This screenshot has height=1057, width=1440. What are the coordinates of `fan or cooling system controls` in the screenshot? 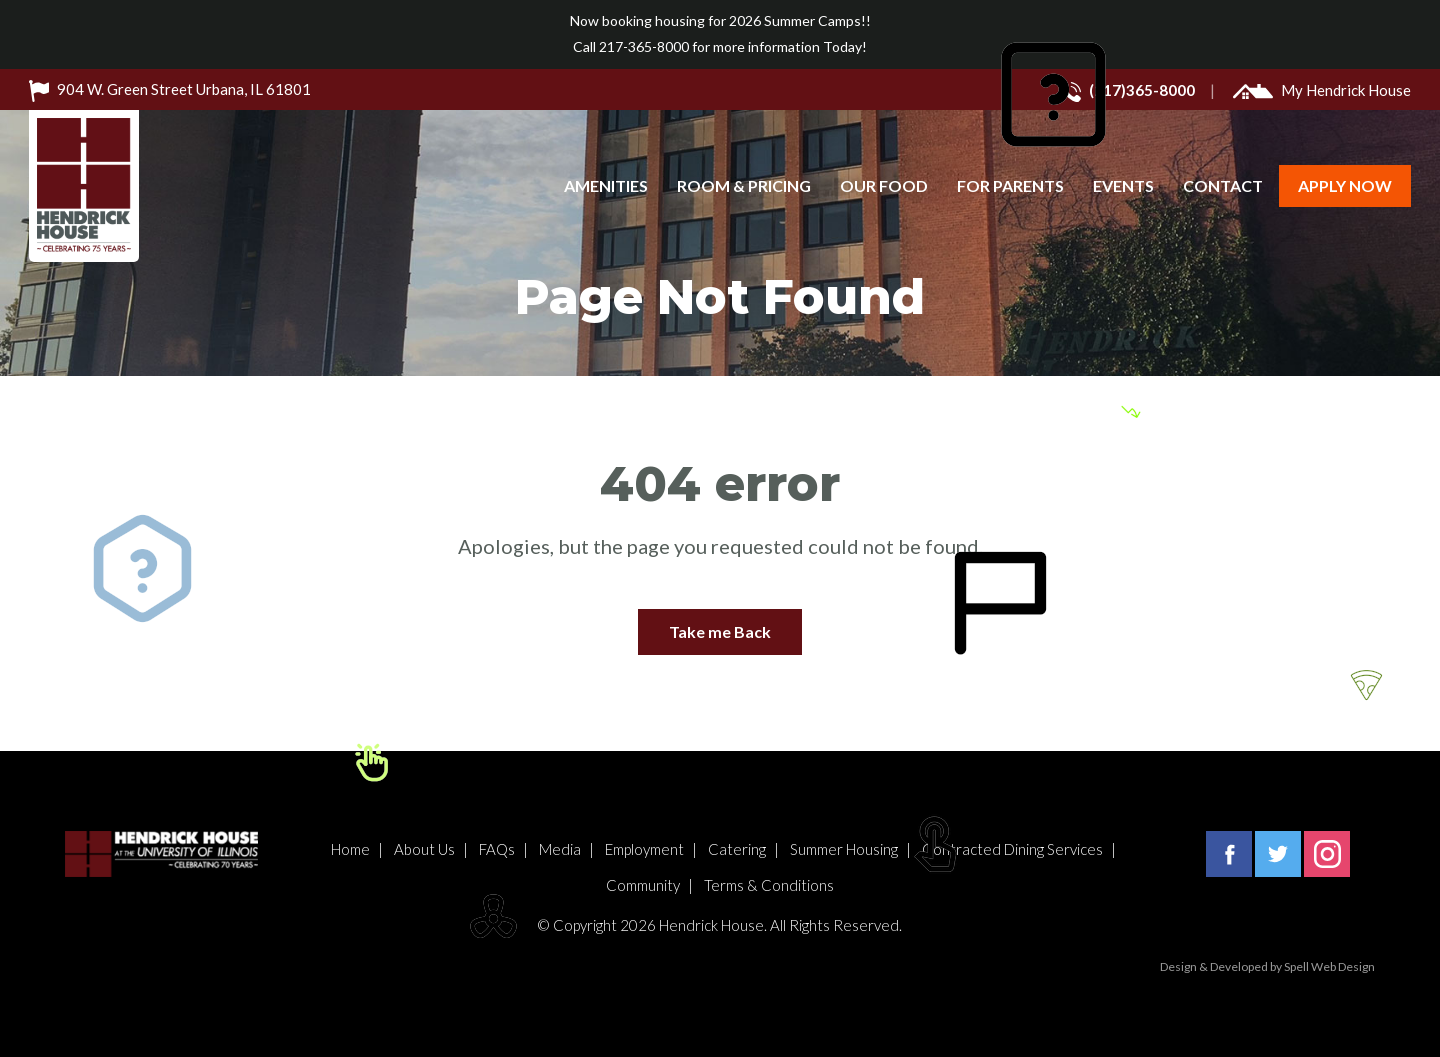 It's located at (493, 916).